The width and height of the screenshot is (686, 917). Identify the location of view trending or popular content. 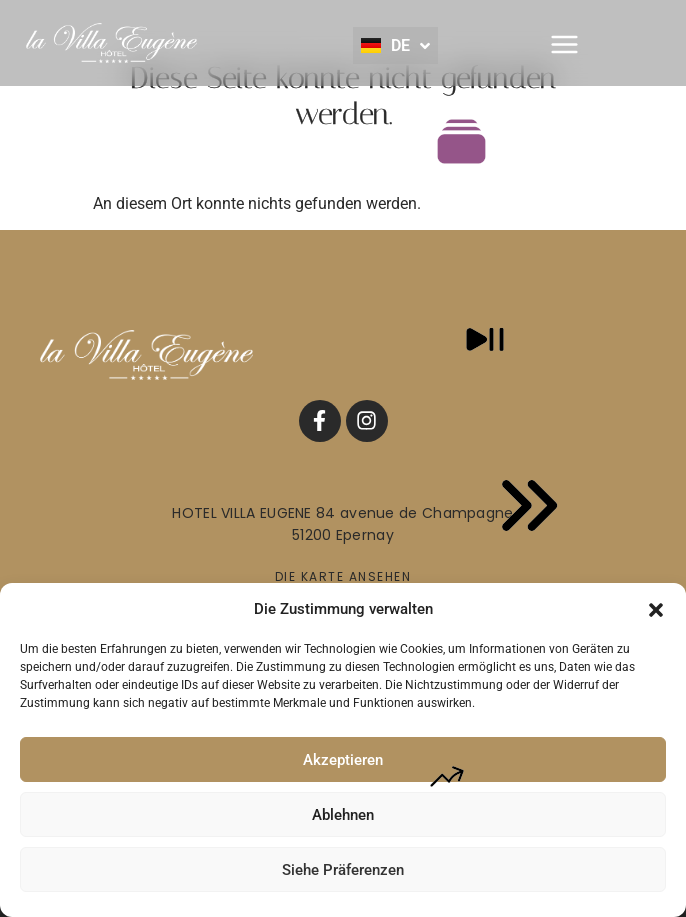
(447, 776).